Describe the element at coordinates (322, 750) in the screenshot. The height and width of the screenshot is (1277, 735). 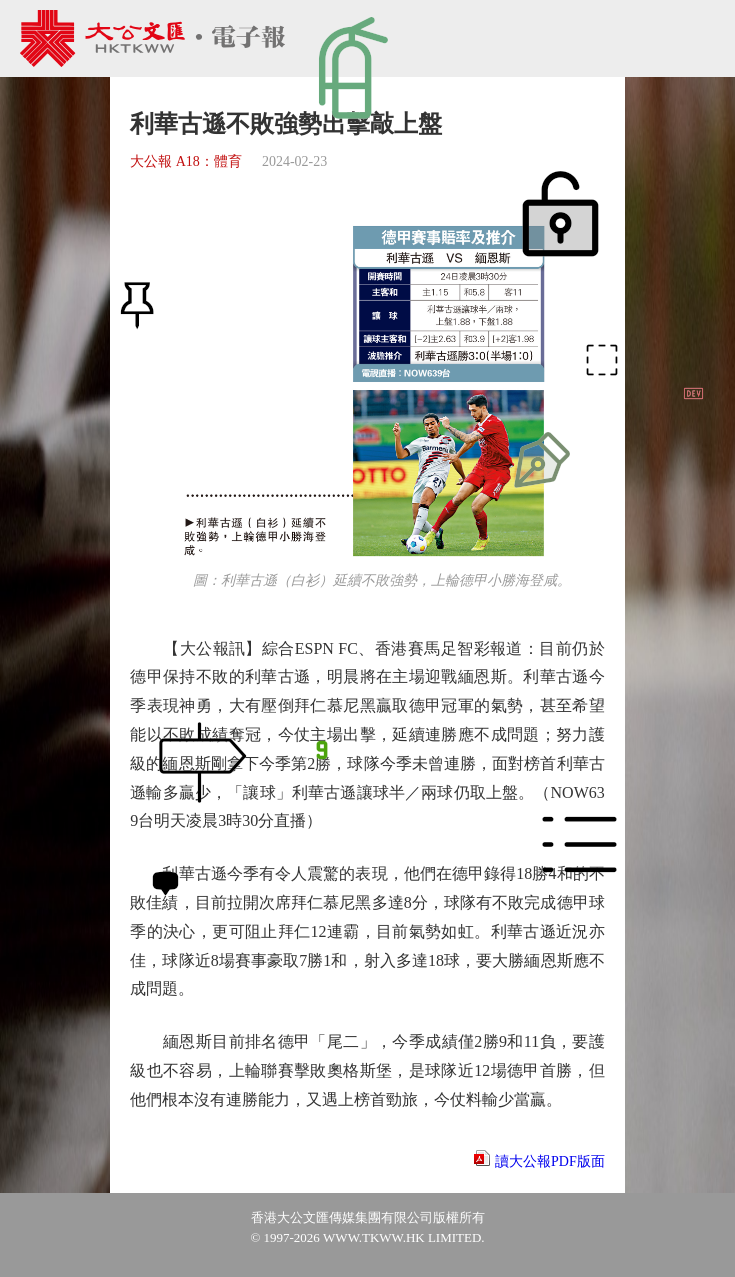
I see `indicates item number 9 in a list or sequence` at that location.